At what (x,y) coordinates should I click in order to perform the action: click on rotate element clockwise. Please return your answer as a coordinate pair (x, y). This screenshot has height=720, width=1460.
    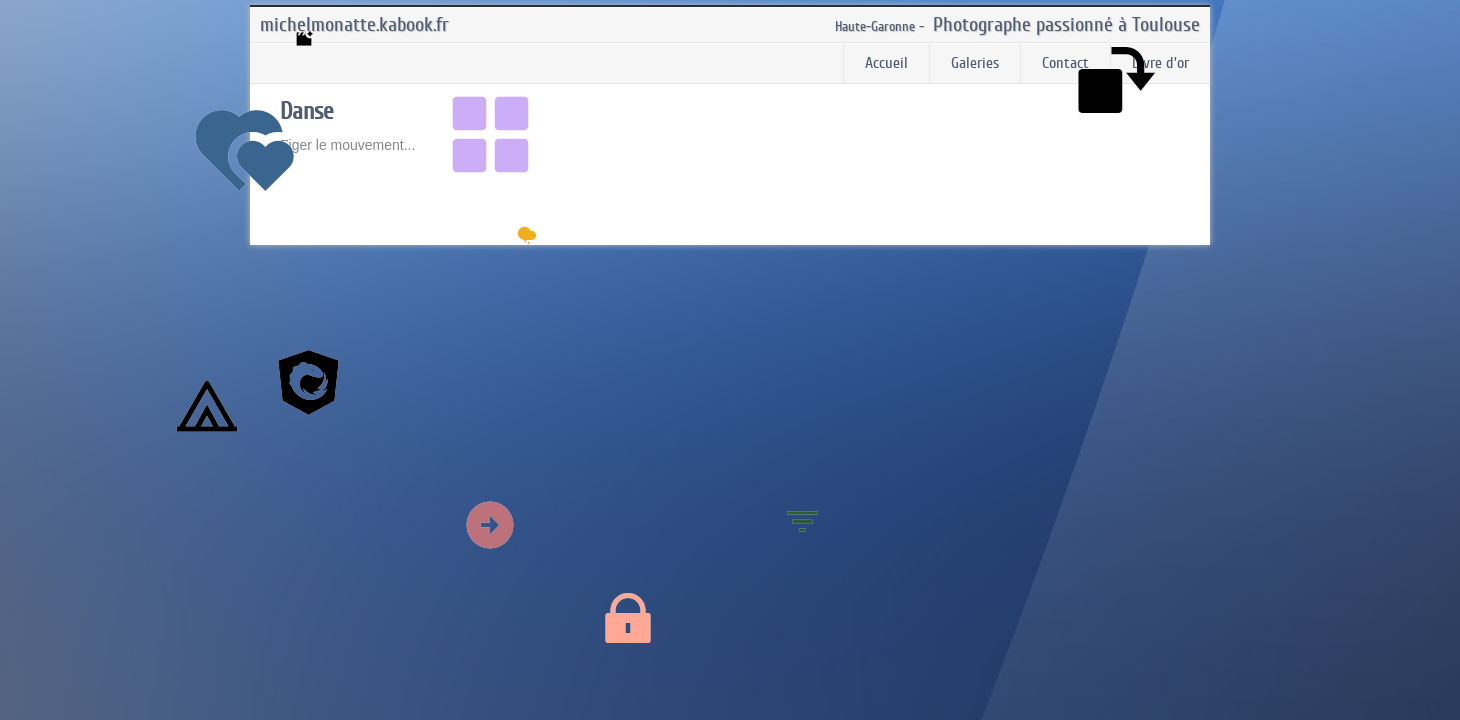
    Looking at the image, I should click on (1115, 80).